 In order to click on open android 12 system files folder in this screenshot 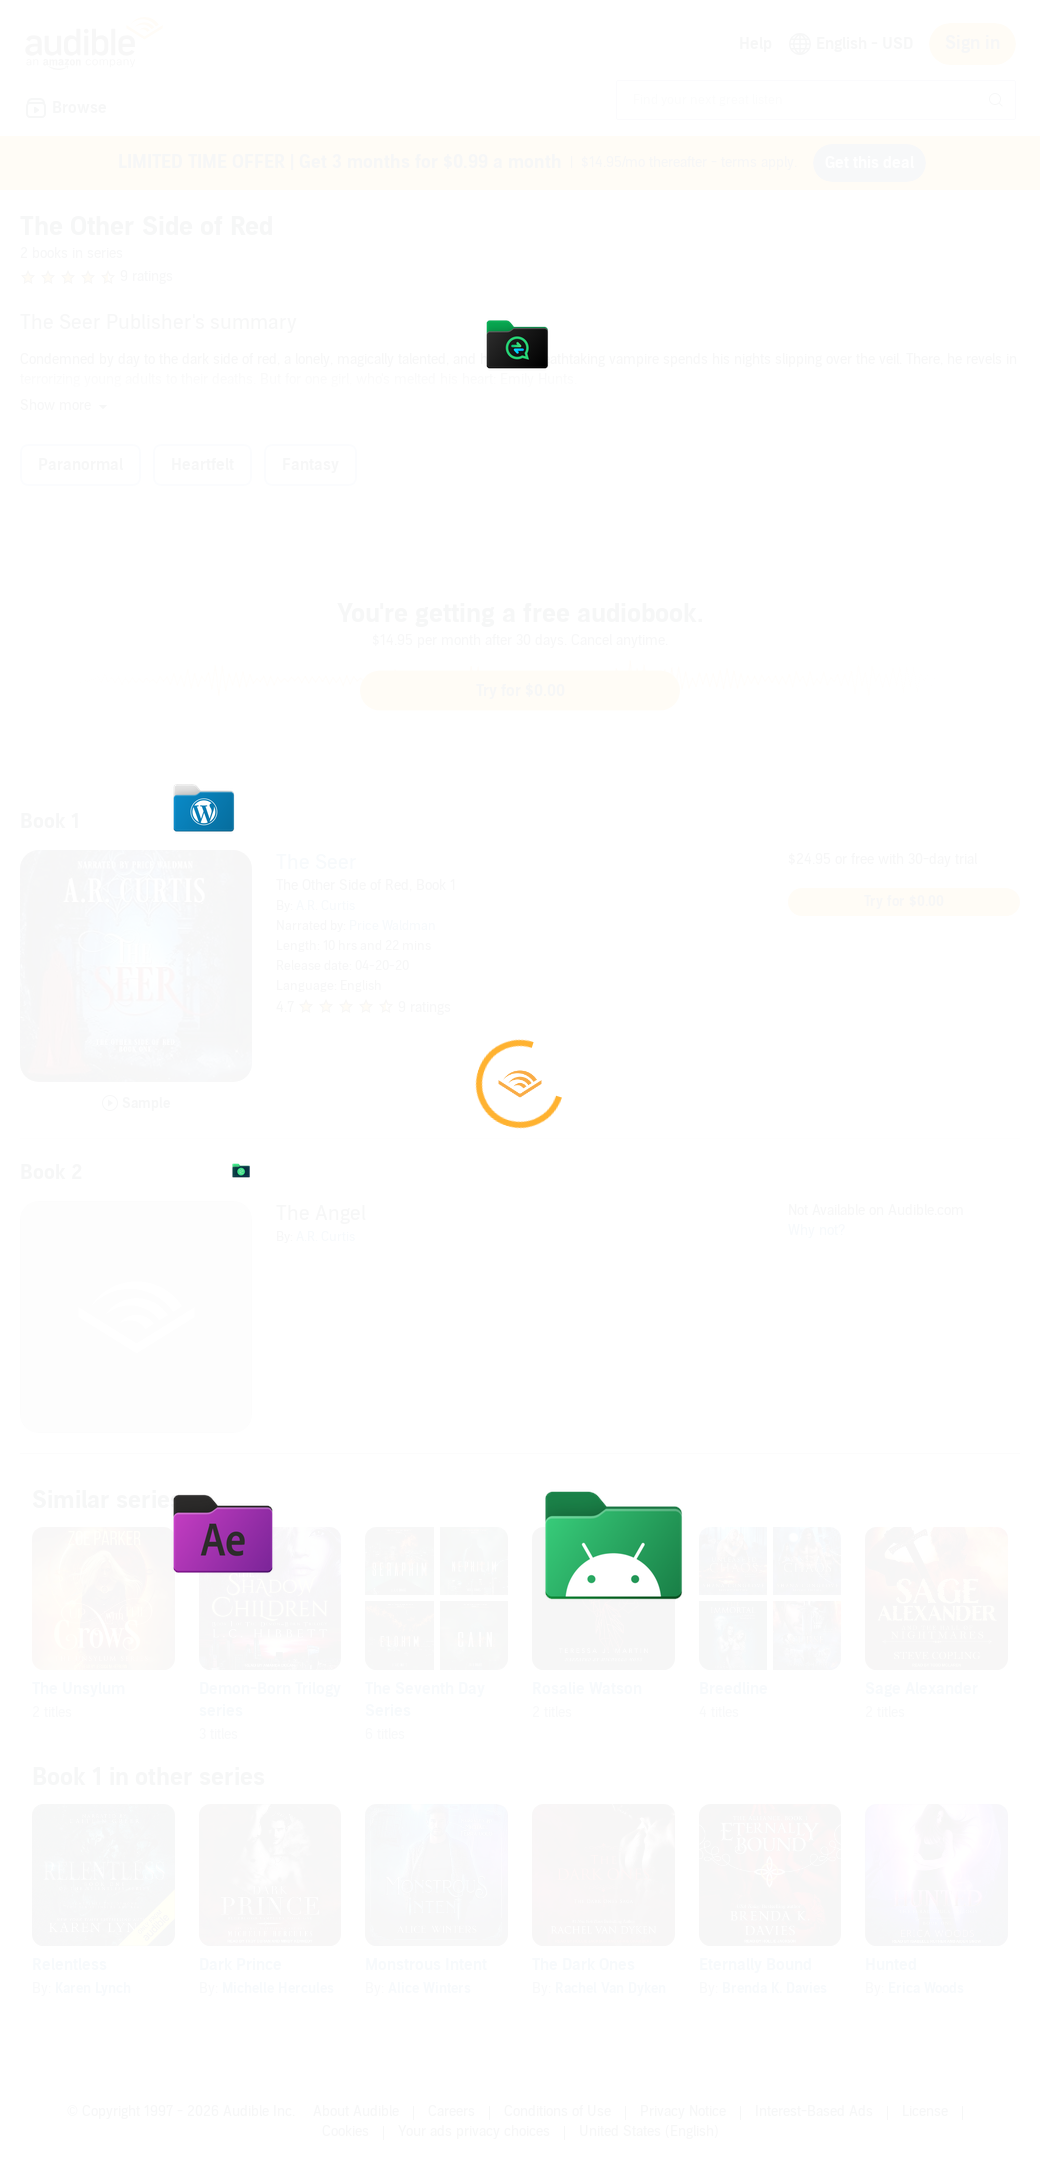, I will do `click(241, 1171)`.